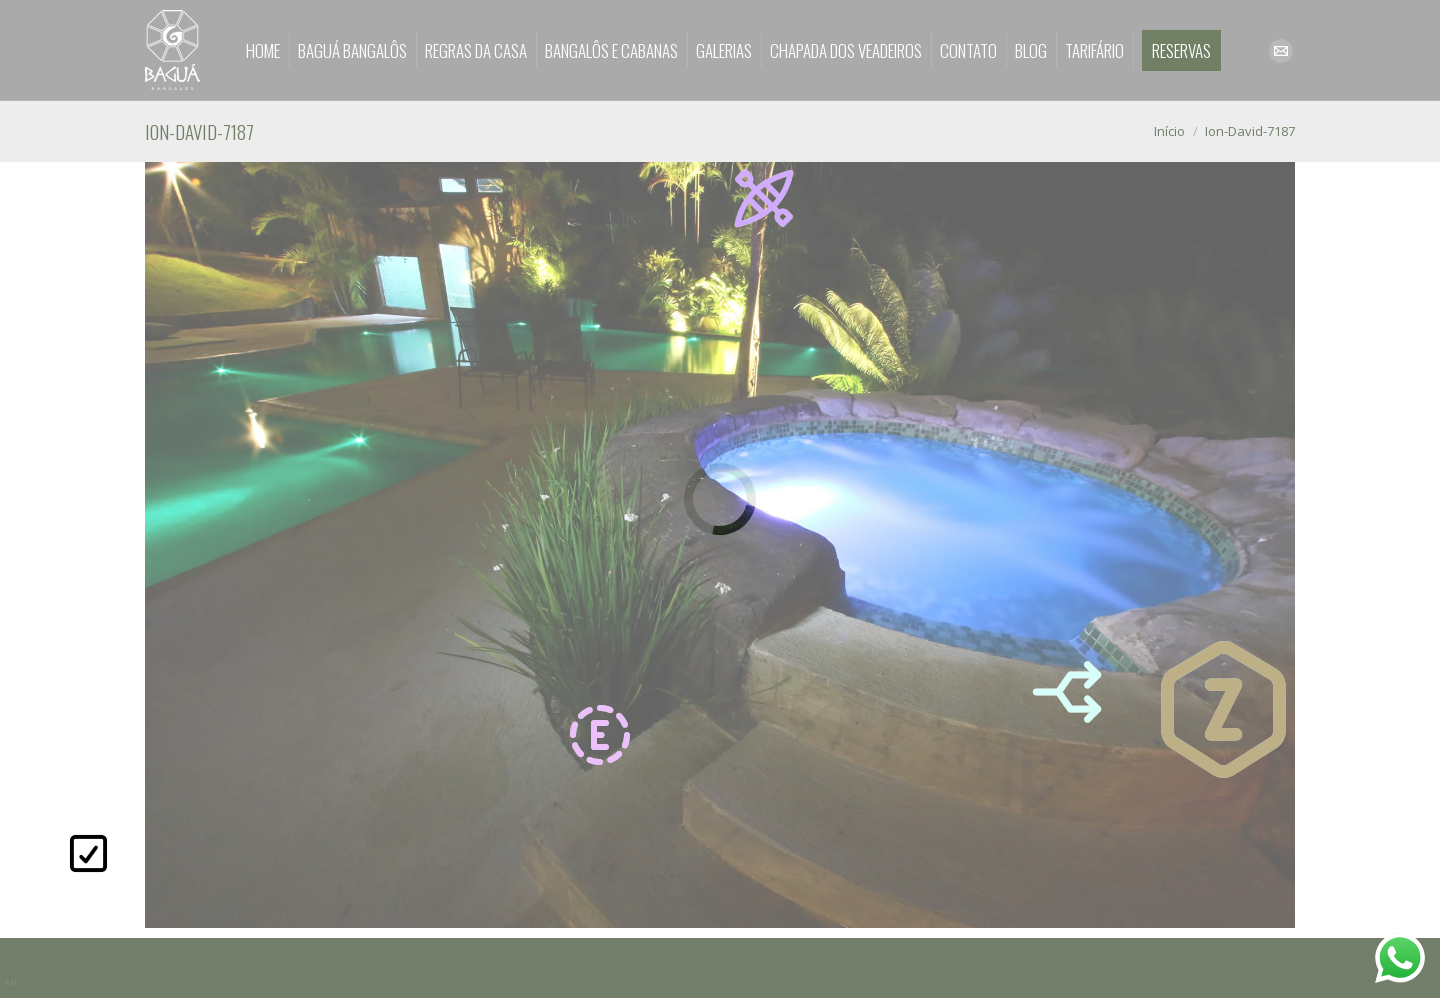 The height and width of the screenshot is (998, 1440). What do you see at coordinates (600, 735) in the screenshot?
I see `indicates a draft or pending email` at bounding box center [600, 735].